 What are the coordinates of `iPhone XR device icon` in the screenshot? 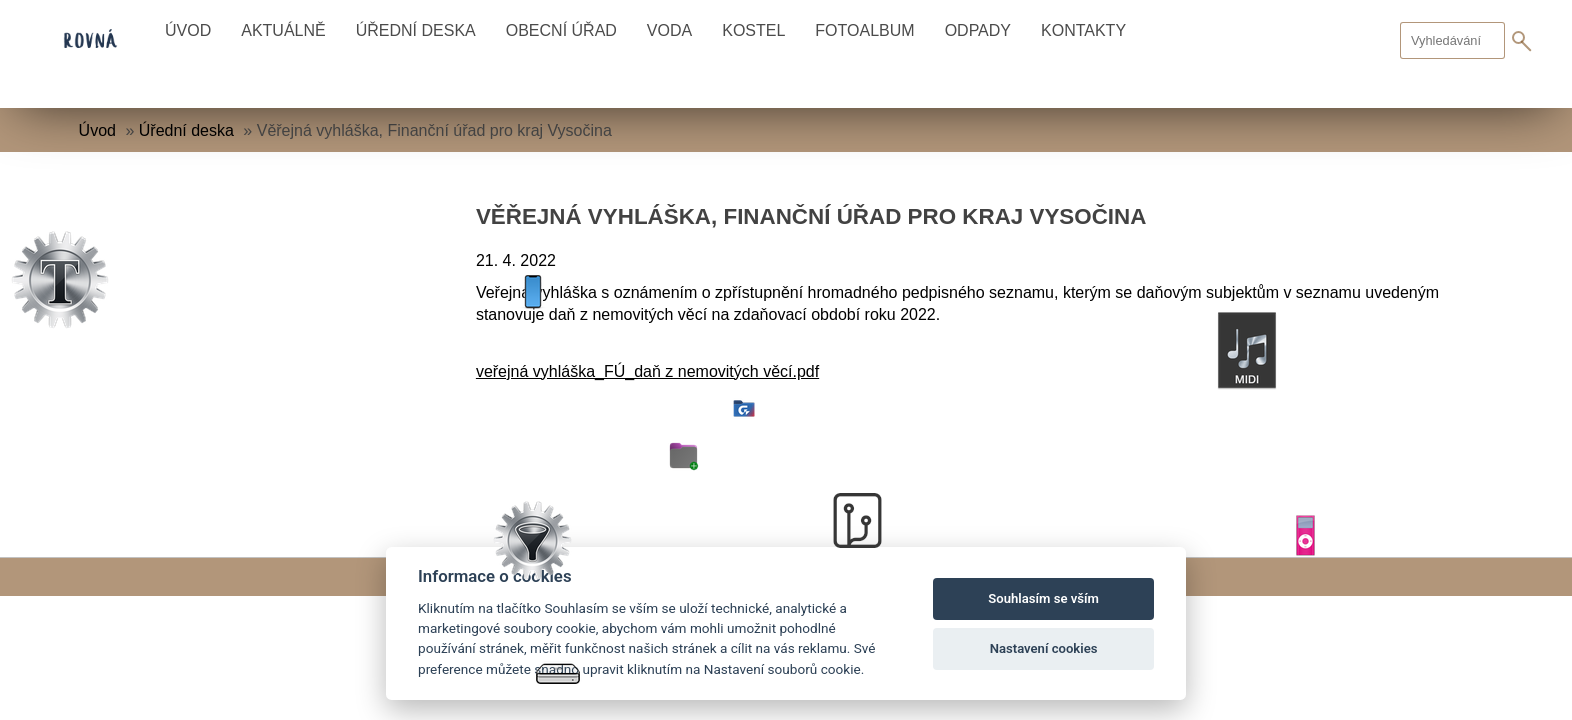 It's located at (533, 292).